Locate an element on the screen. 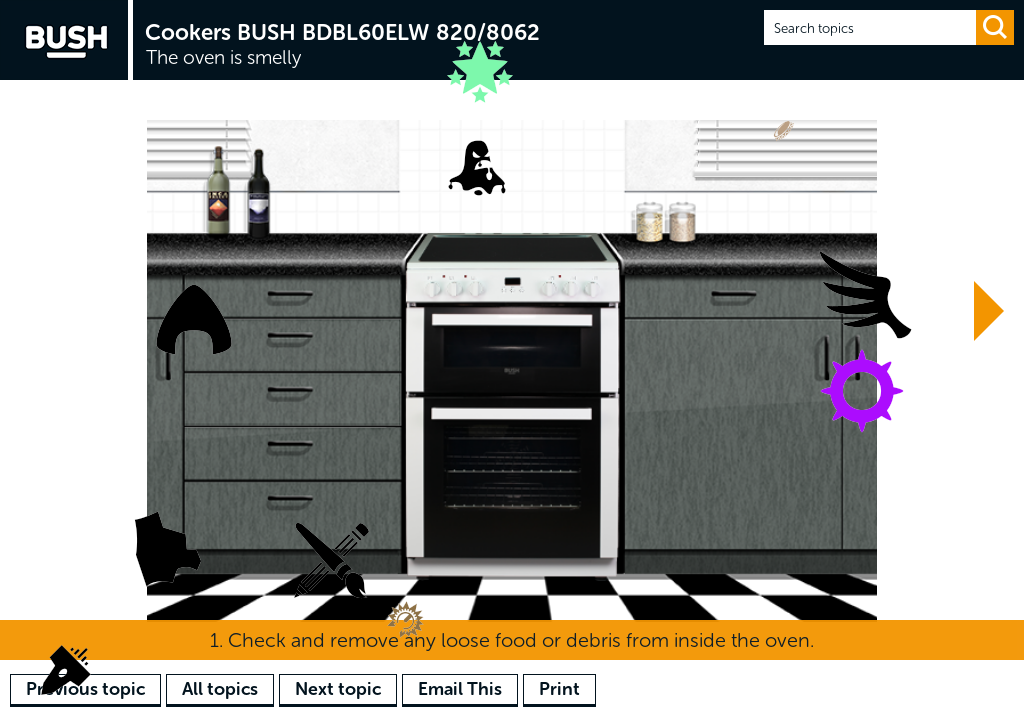 The image size is (1024, 720). view star formation or constellation pattern is located at coordinates (480, 71).